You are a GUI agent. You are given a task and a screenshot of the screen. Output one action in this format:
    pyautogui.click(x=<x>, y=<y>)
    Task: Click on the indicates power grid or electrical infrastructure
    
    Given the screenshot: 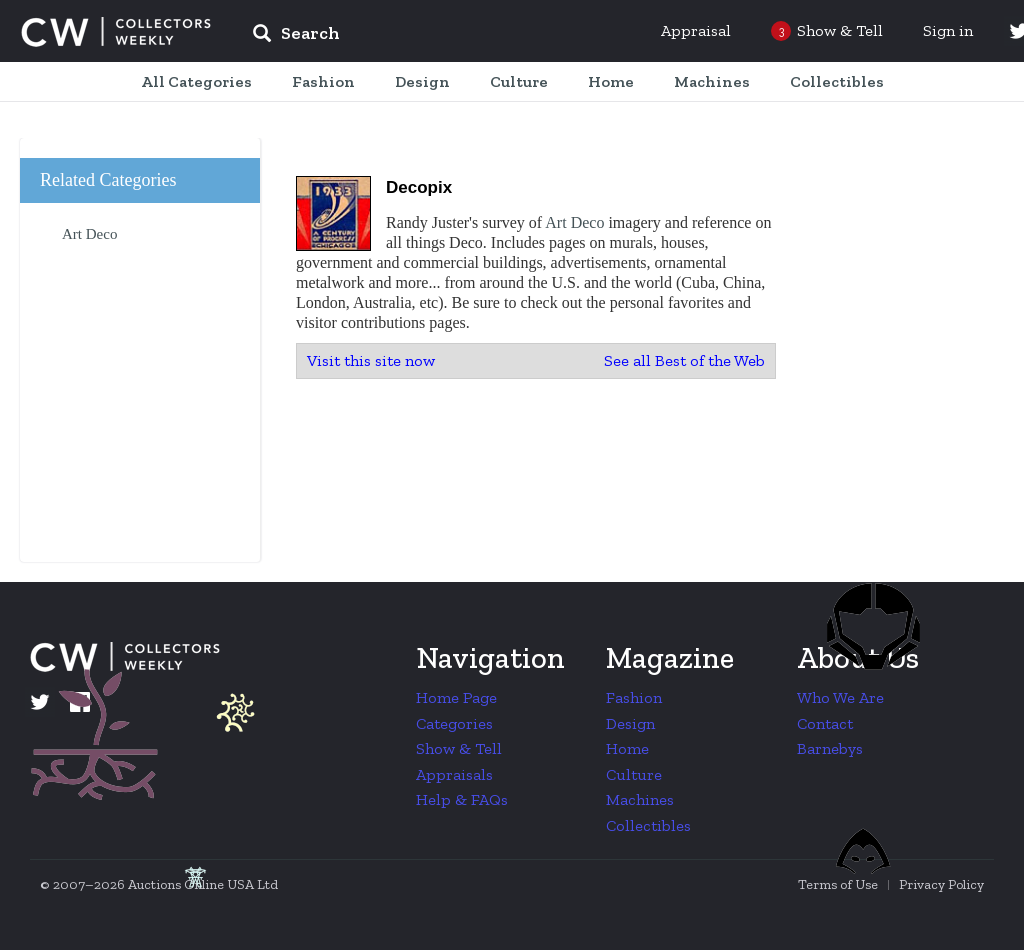 What is the action you would take?
    pyautogui.click(x=195, y=877)
    